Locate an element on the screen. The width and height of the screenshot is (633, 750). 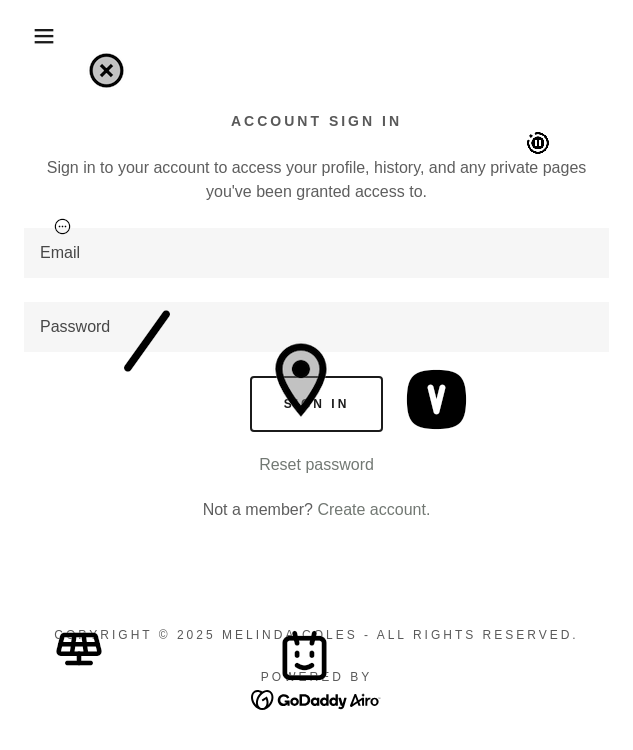
view more options is located at coordinates (62, 226).